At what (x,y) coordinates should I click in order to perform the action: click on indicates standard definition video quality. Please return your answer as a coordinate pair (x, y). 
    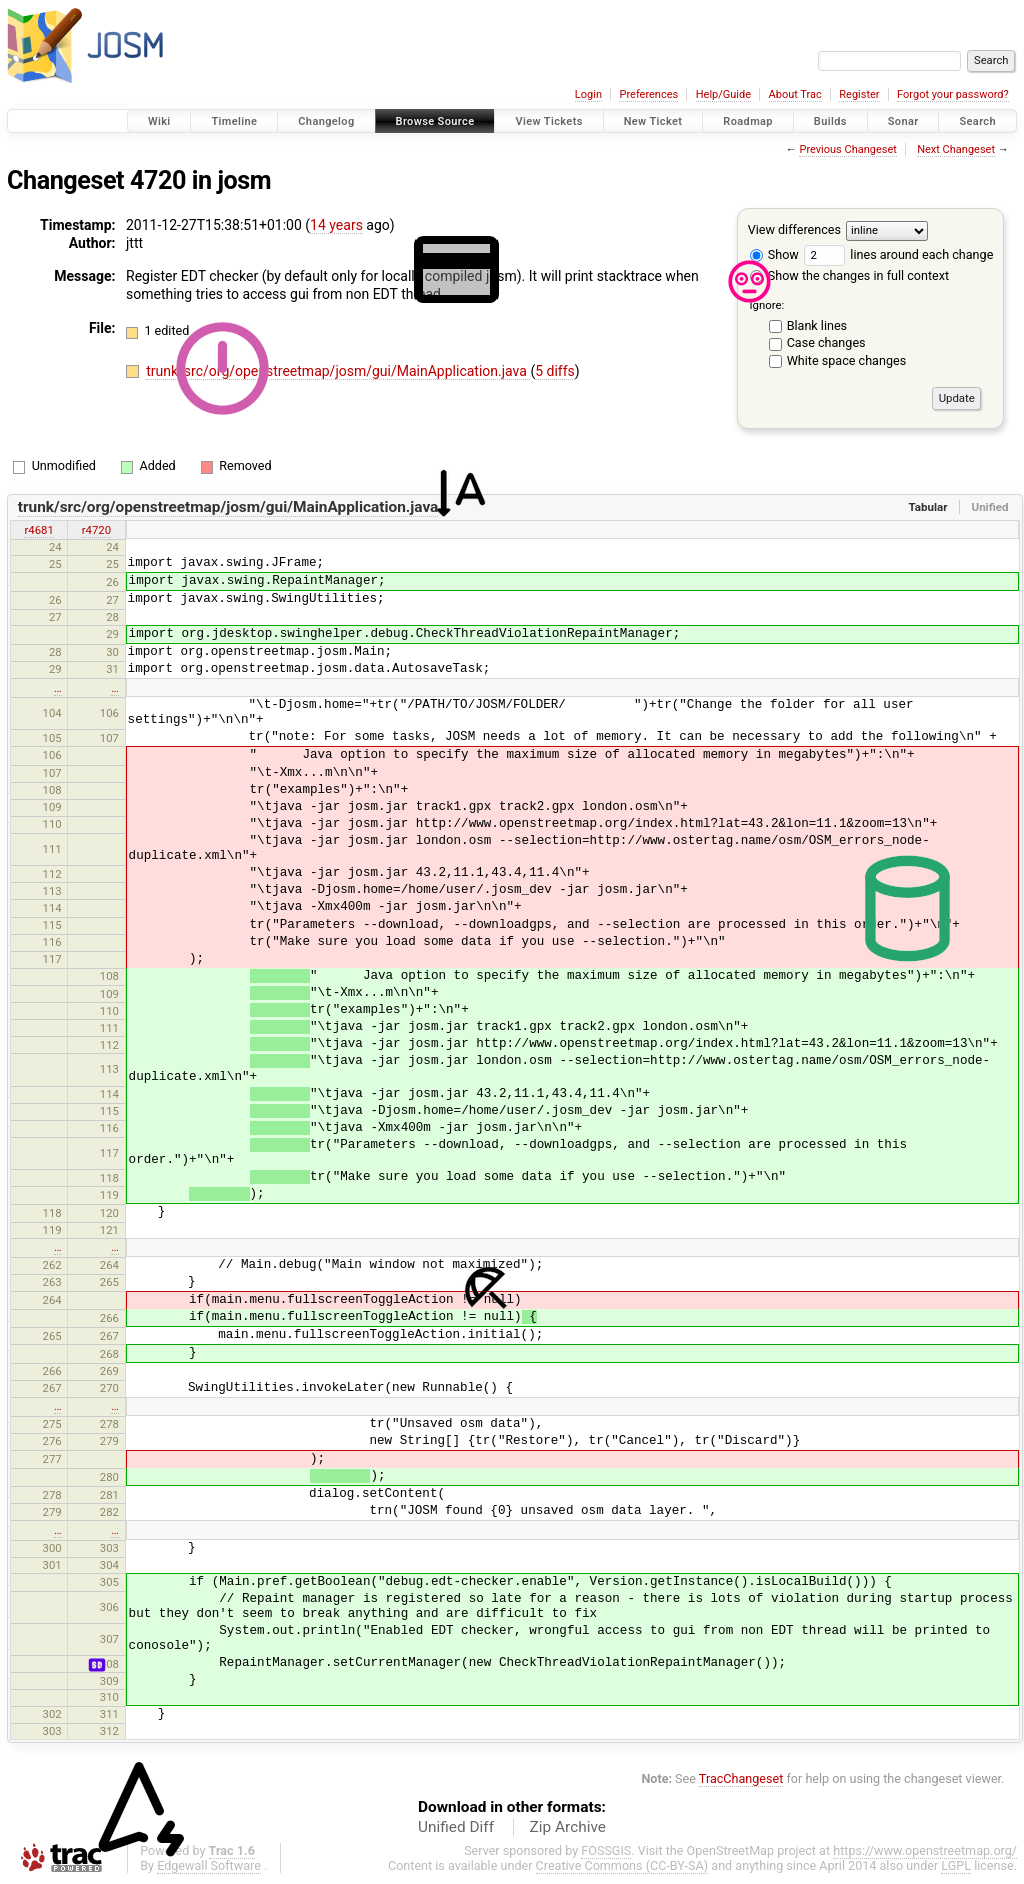
    Looking at the image, I should click on (97, 1665).